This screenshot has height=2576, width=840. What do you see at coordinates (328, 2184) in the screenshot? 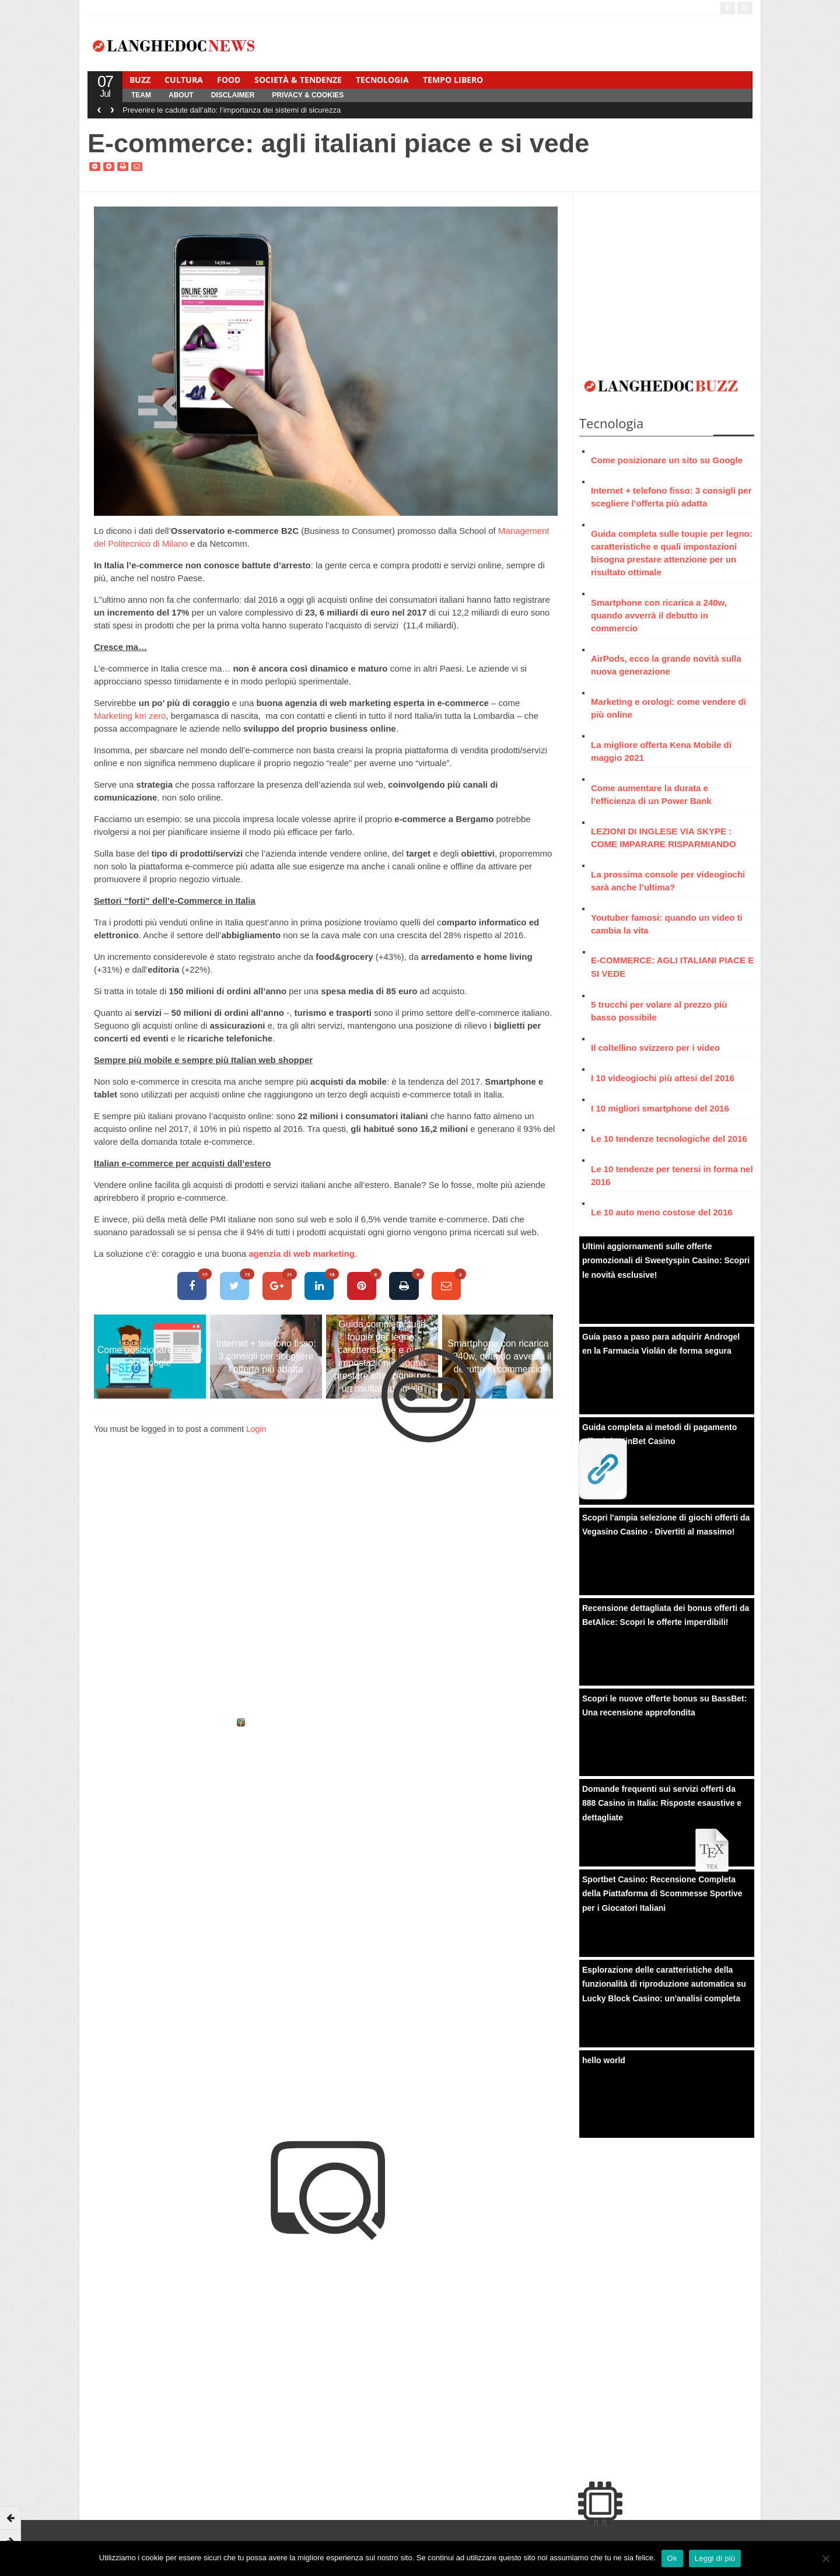
I see `open image viewer application` at bounding box center [328, 2184].